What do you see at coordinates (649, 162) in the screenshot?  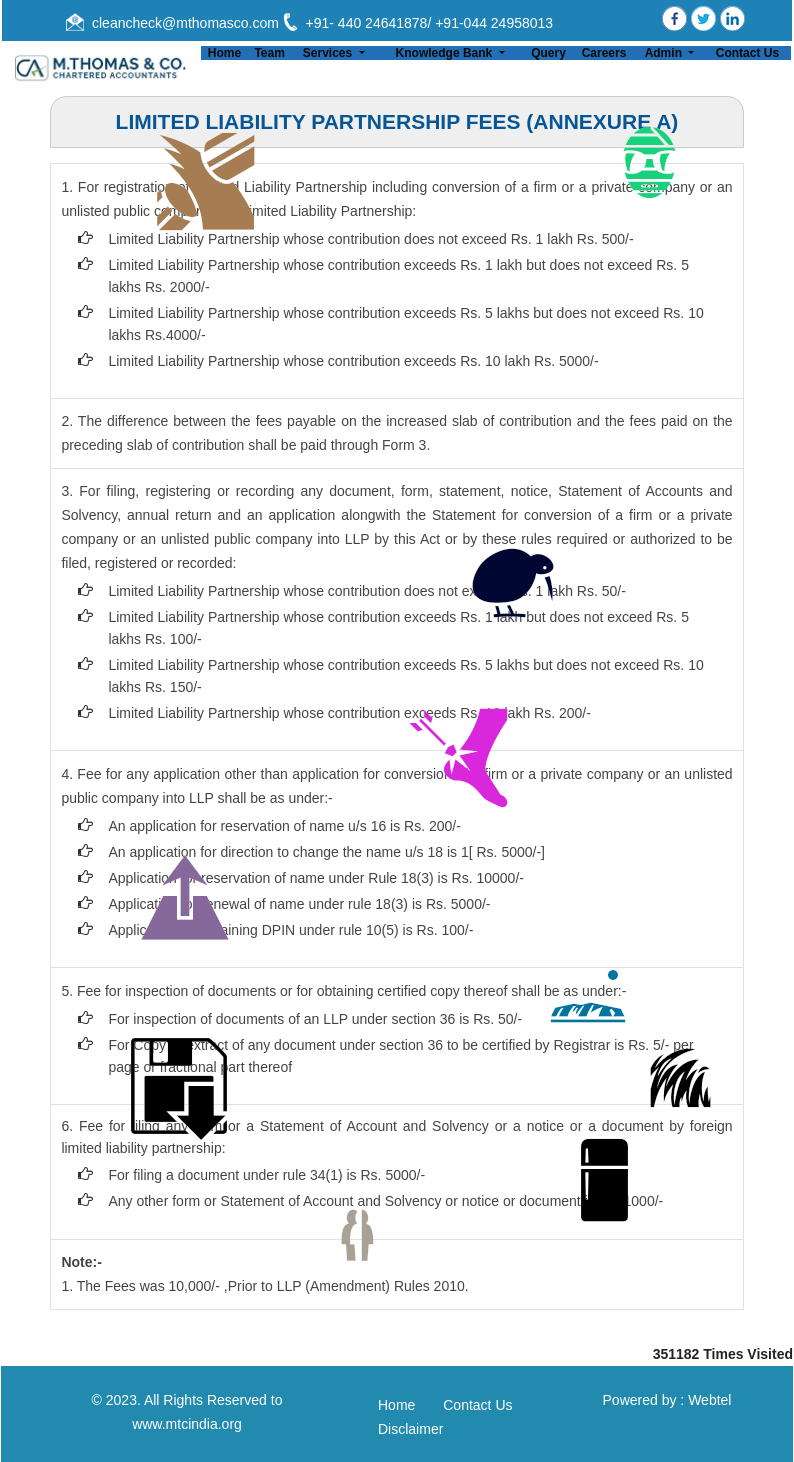 I see `toggle invisibility or stealth mode` at bounding box center [649, 162].